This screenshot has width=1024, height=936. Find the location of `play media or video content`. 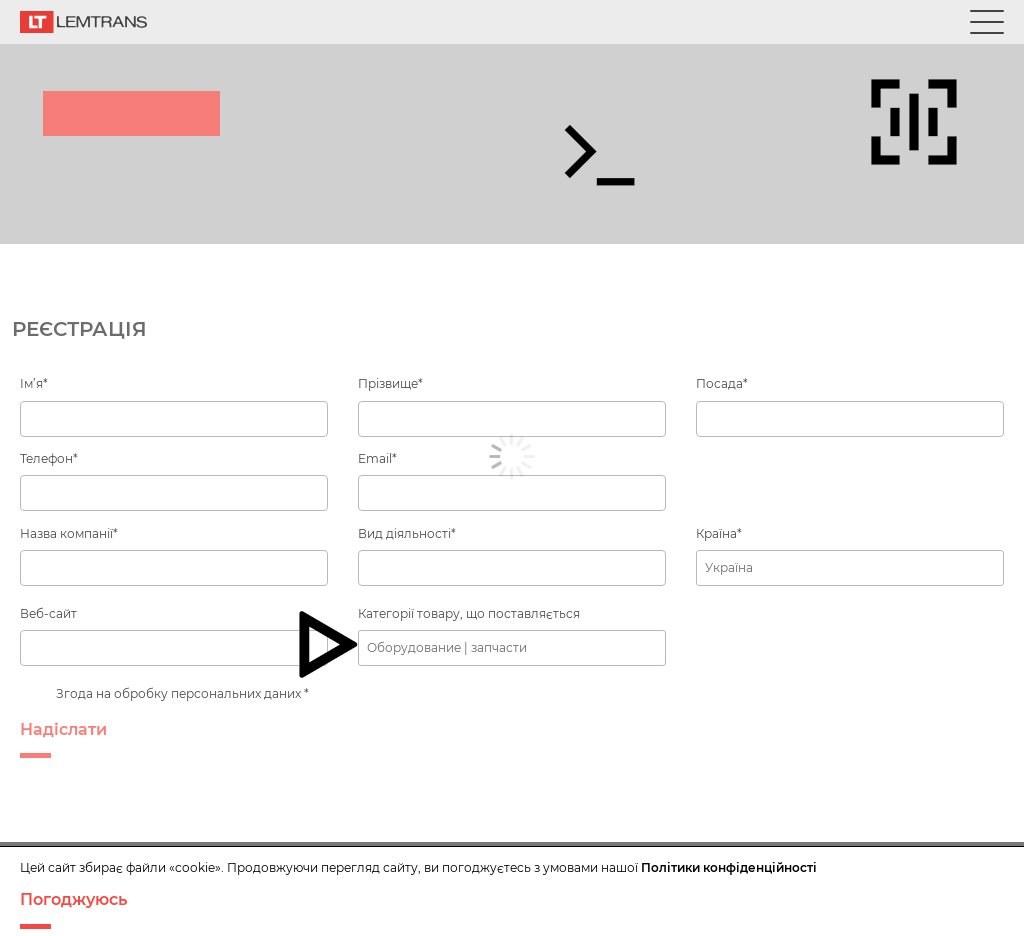

play media or video content is located at coordinates (324, 644).